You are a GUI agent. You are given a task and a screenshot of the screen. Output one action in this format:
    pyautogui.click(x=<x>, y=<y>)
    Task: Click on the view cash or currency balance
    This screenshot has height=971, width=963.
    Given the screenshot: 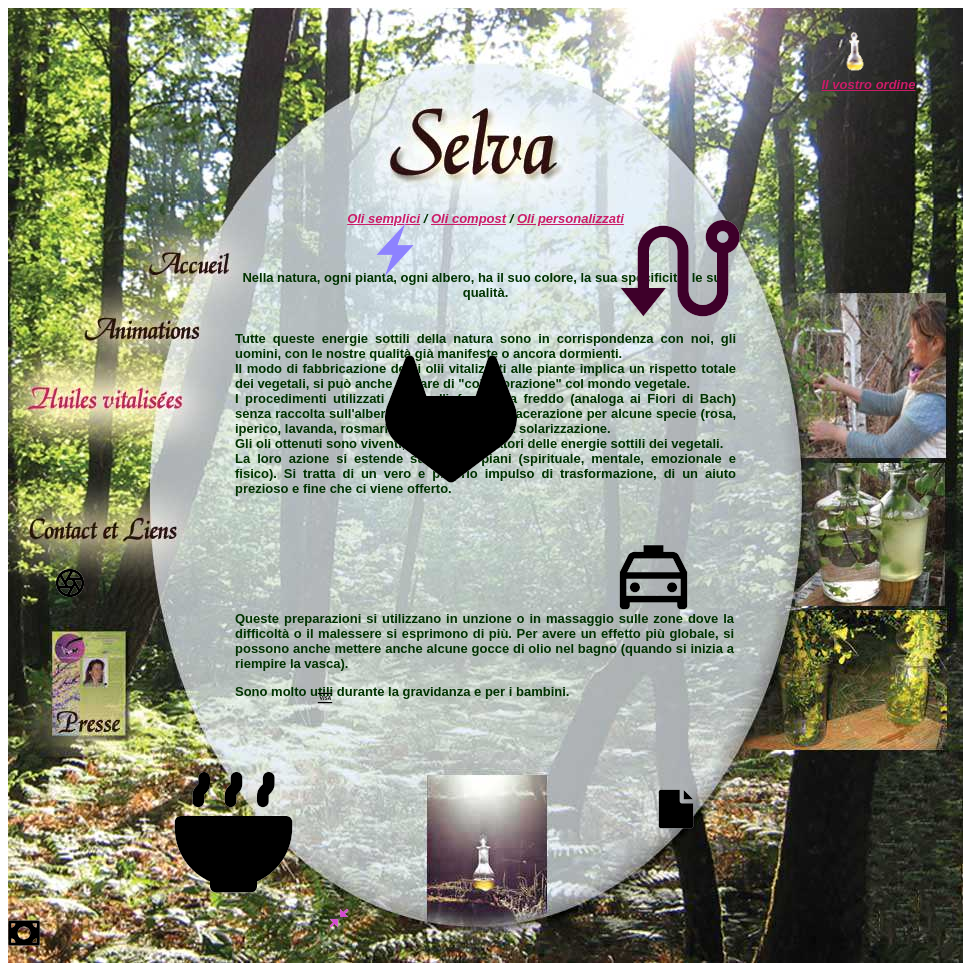 What is the action you would take?
    pyautogui.click(x=24, y=933)
    